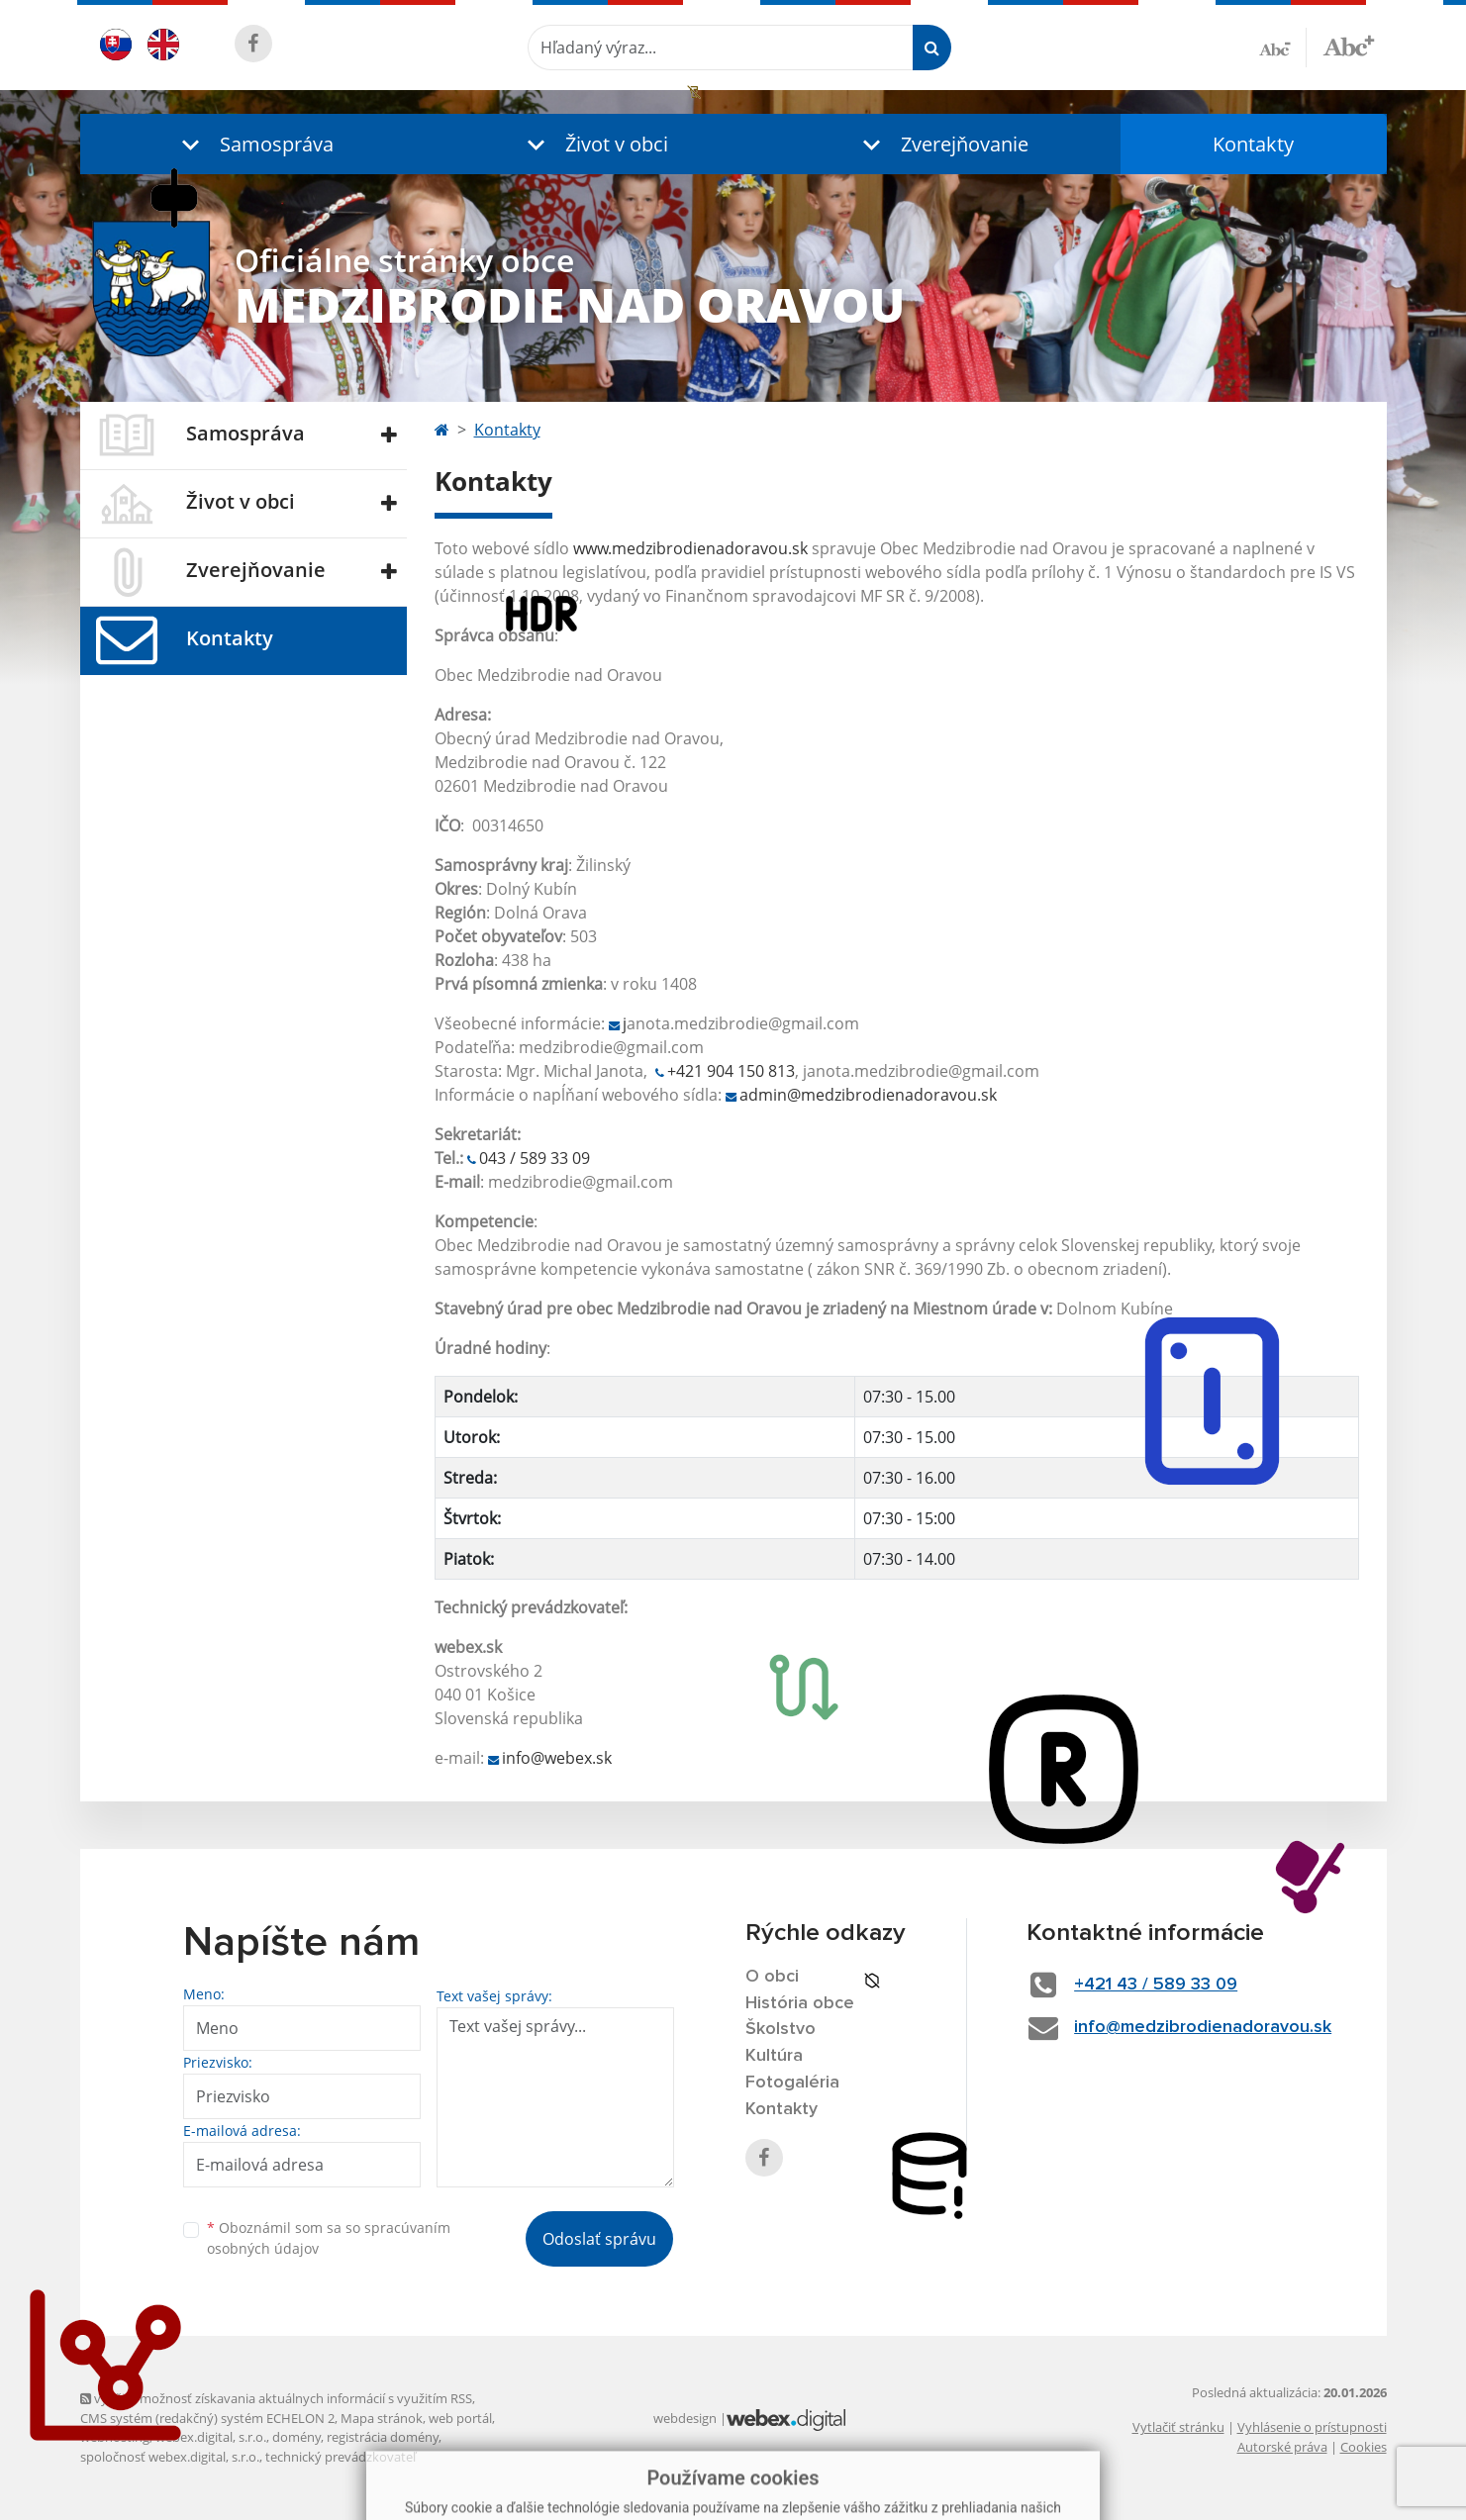  What do you see at coordinates (802, 1687) in the screenshot?
I see `indicates an s-curve or winding path ahead` at bounding box center [802, 1687].